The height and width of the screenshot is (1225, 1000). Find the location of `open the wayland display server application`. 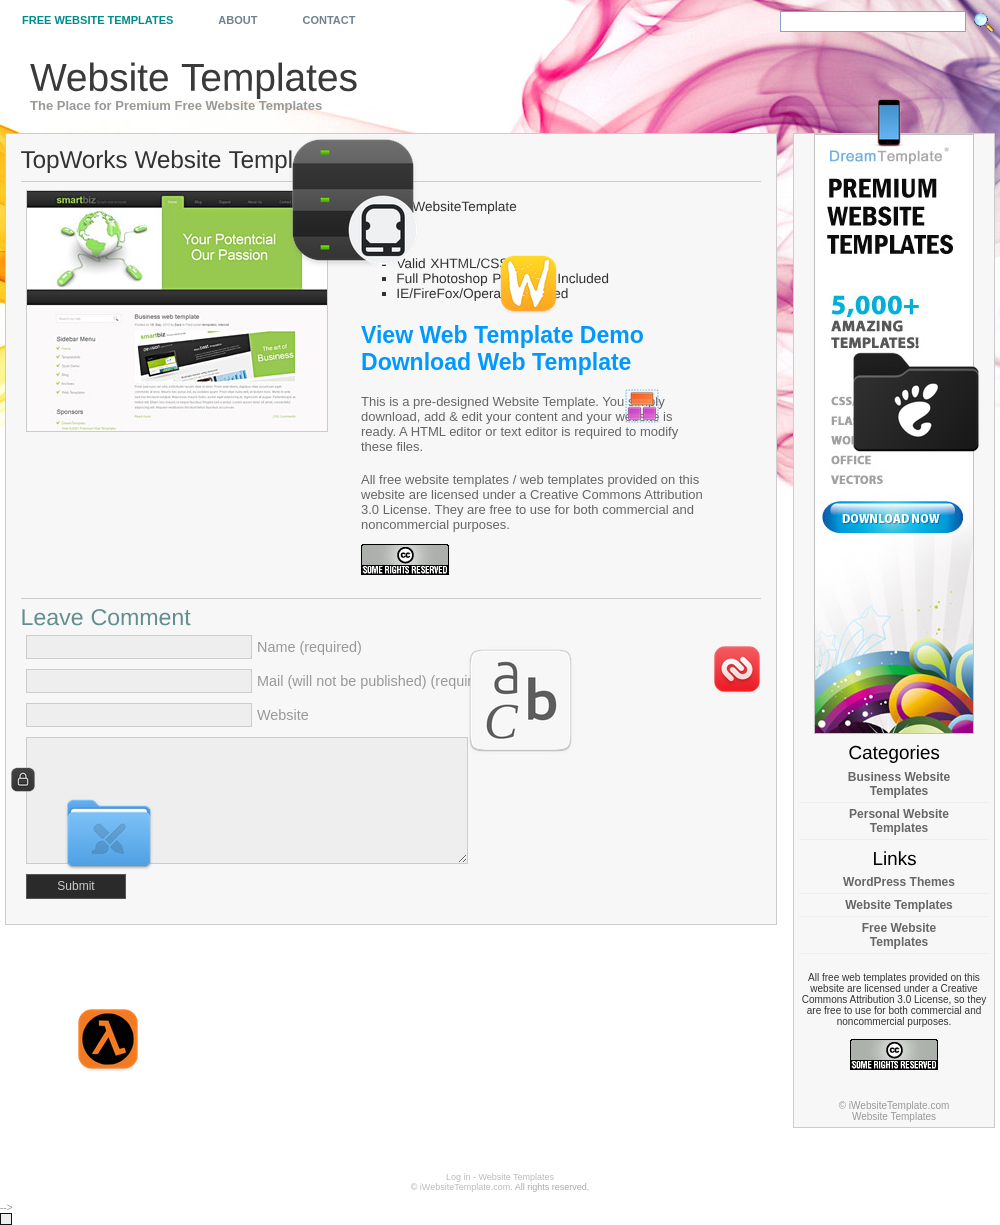

open the wayland display server application is located at coordinates (528, 283).